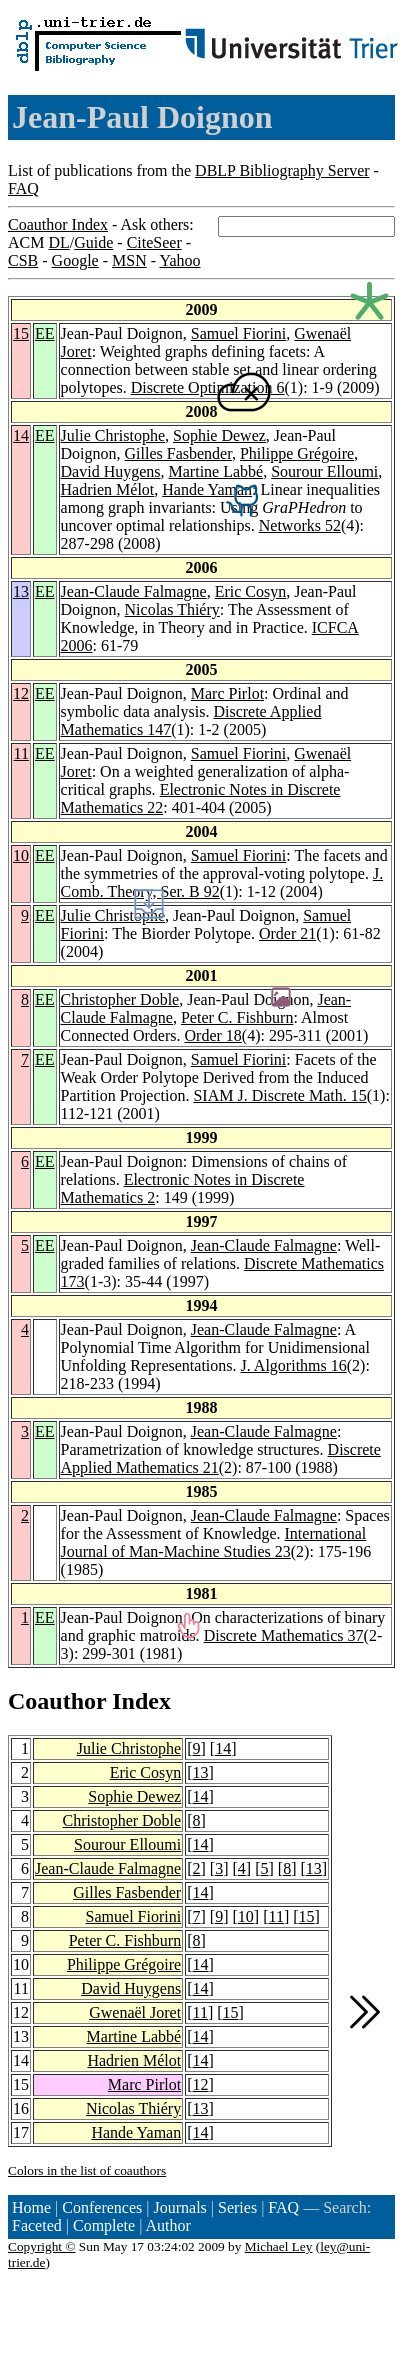 This screenshot has width=403, height=2377. I want to click on disconnect from cloud storage, so click(244, 392).